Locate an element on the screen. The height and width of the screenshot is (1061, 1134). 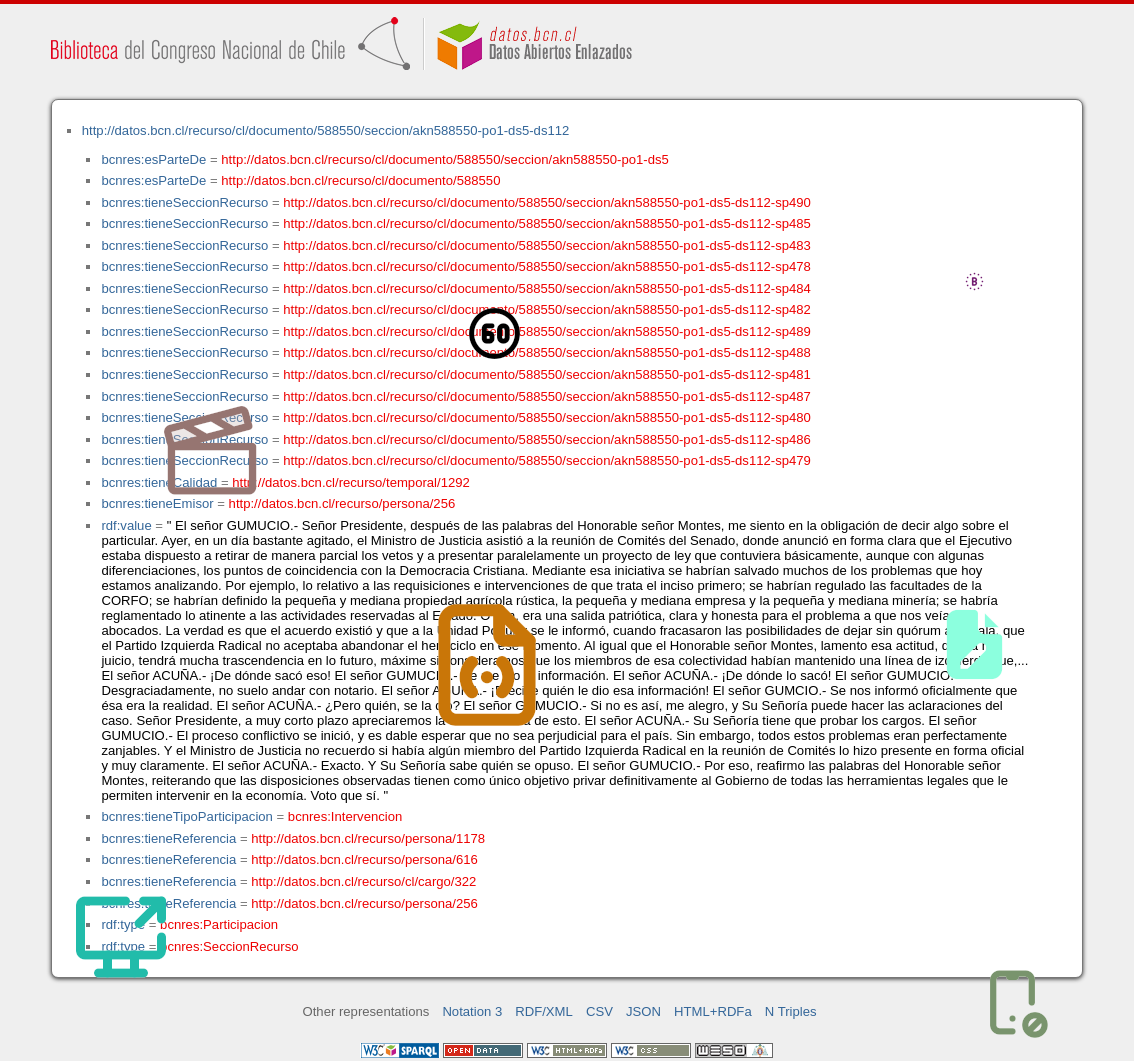
cancel mobile device connection is located at coordinates (1012, 1002).